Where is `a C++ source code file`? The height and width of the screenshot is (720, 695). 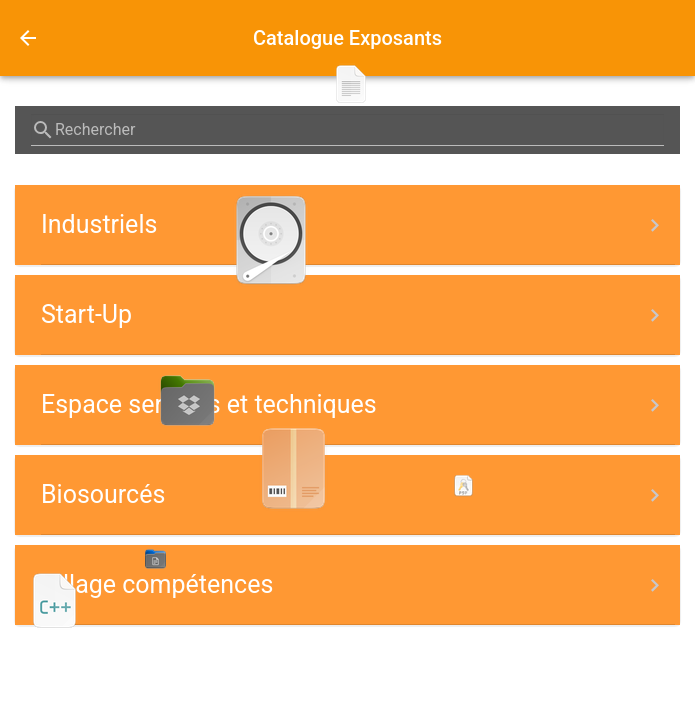
a C++ source code file is located at coordinates (54, 600).